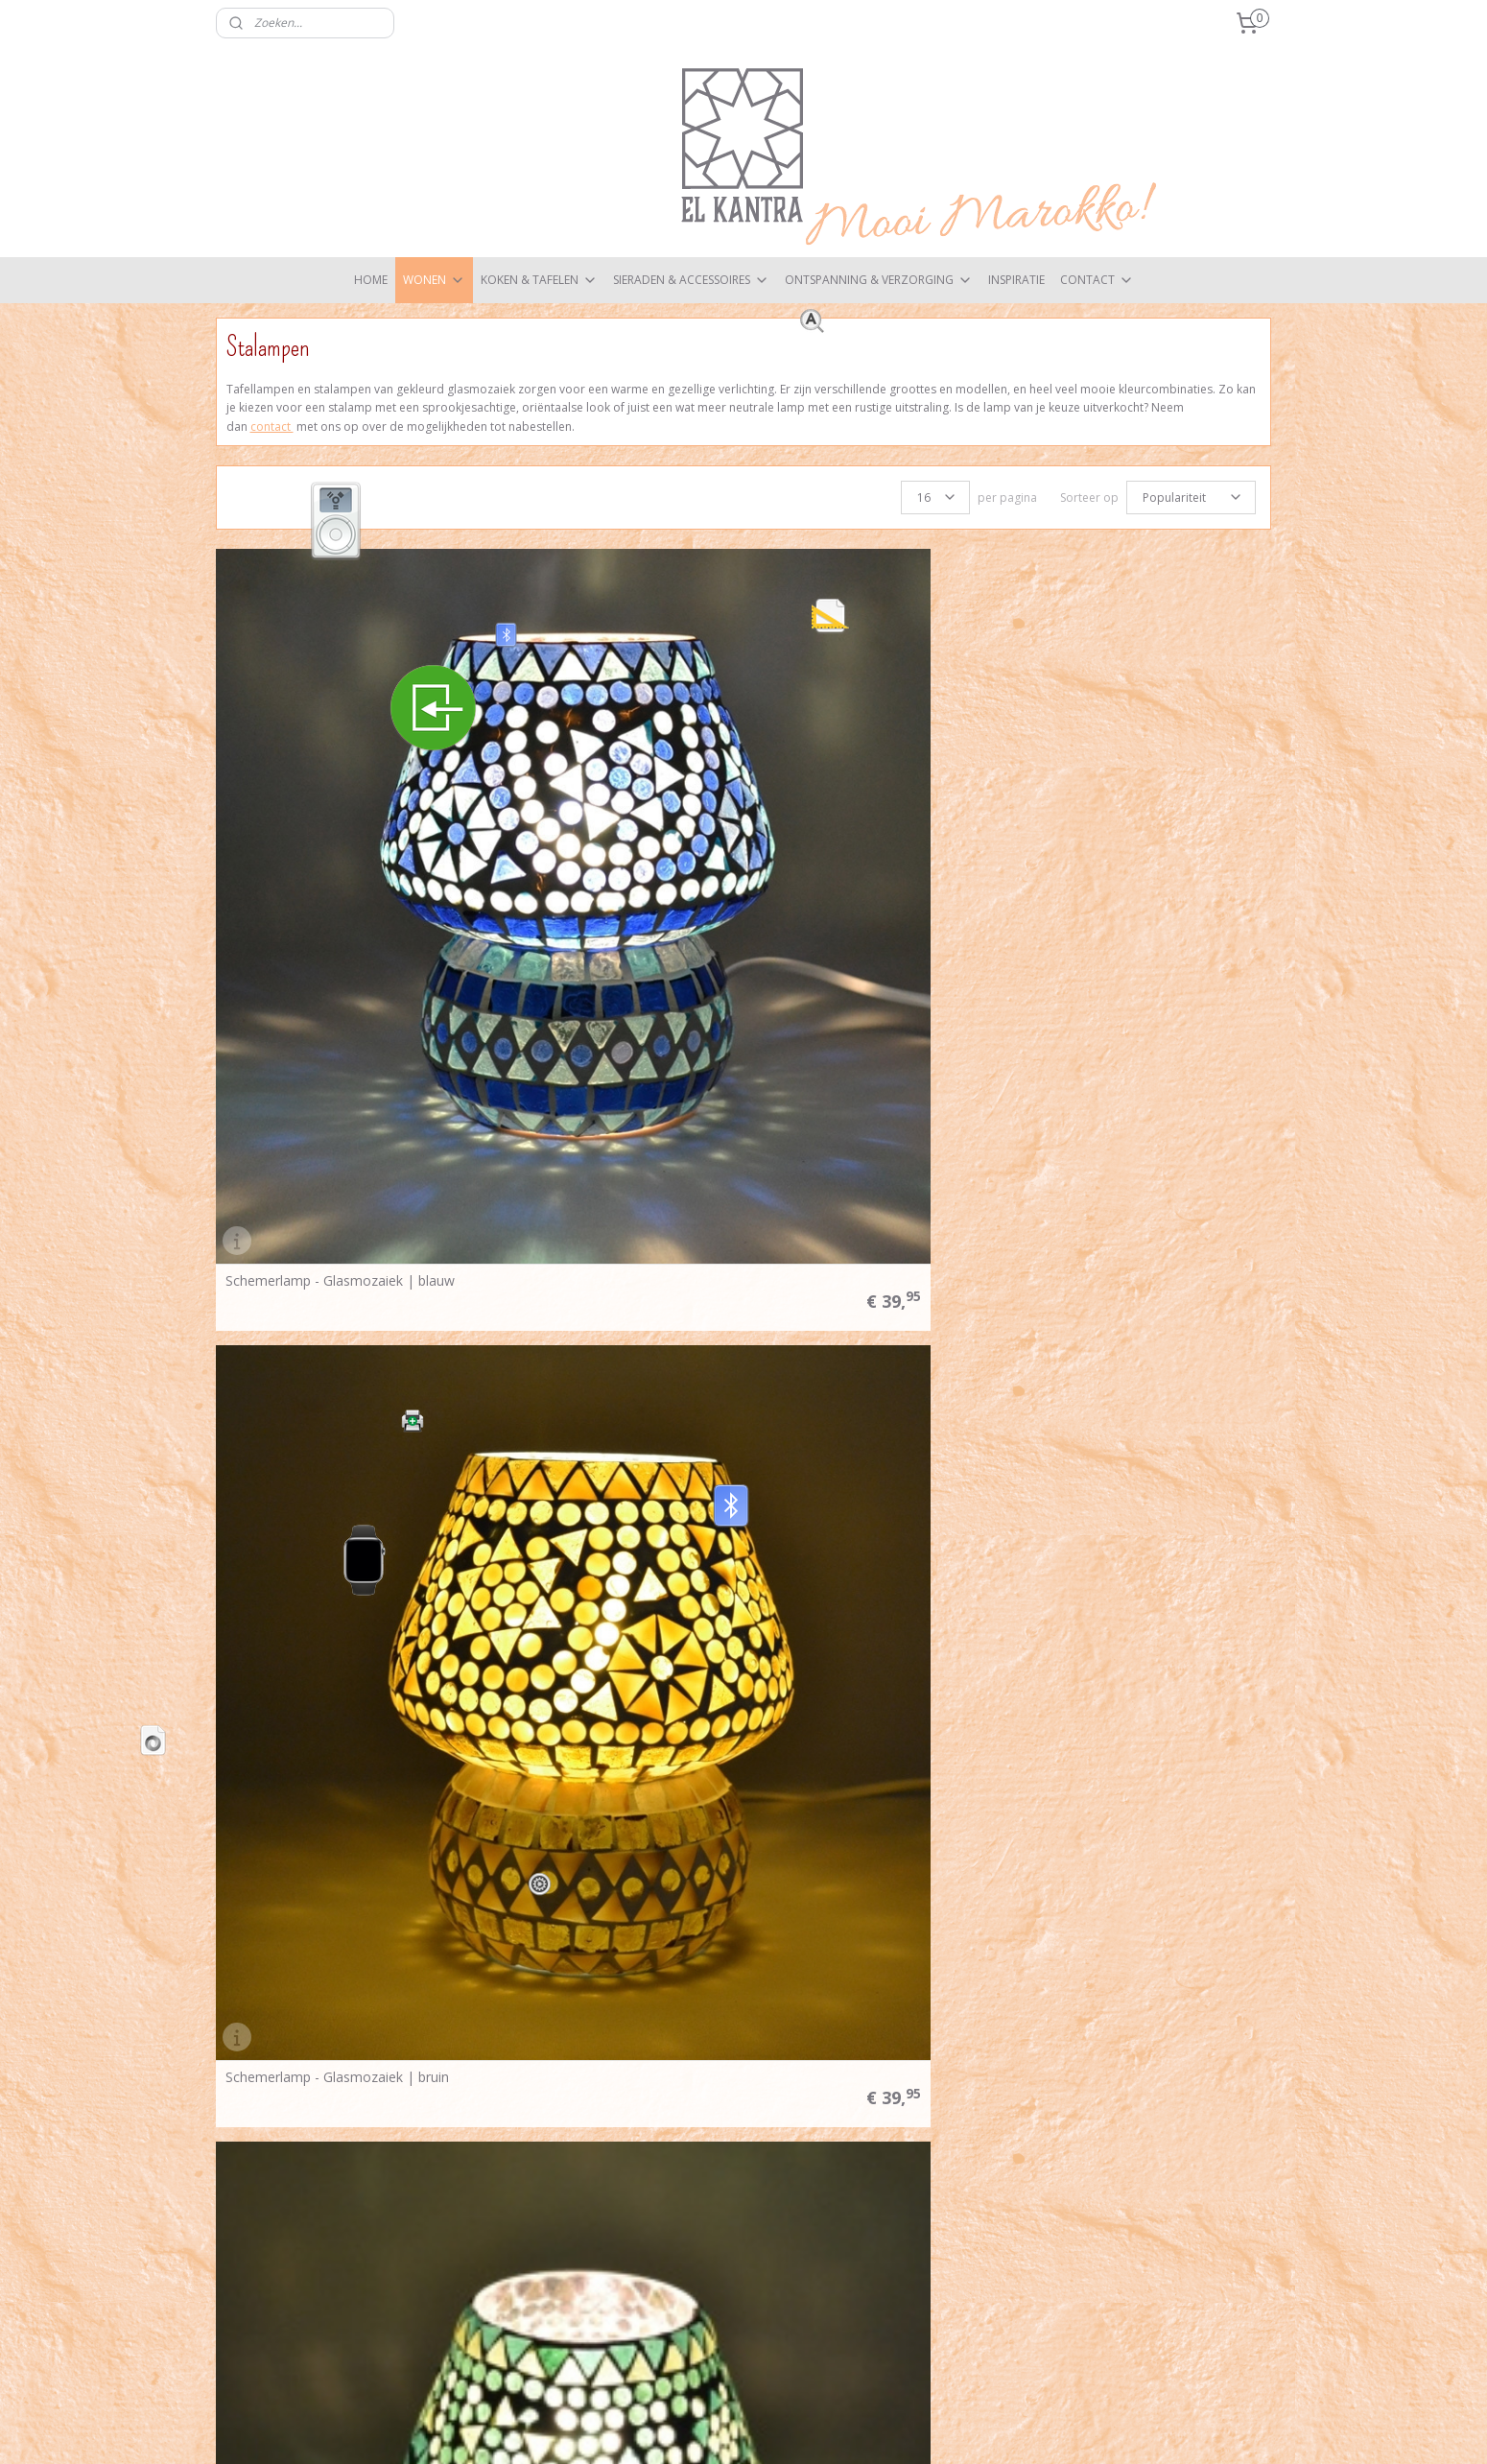  What do you see at coordinates (506, 634) in the screenshot?
I see `indicates bluetooth is currently enabled and active` at bounding box center [506, 634].